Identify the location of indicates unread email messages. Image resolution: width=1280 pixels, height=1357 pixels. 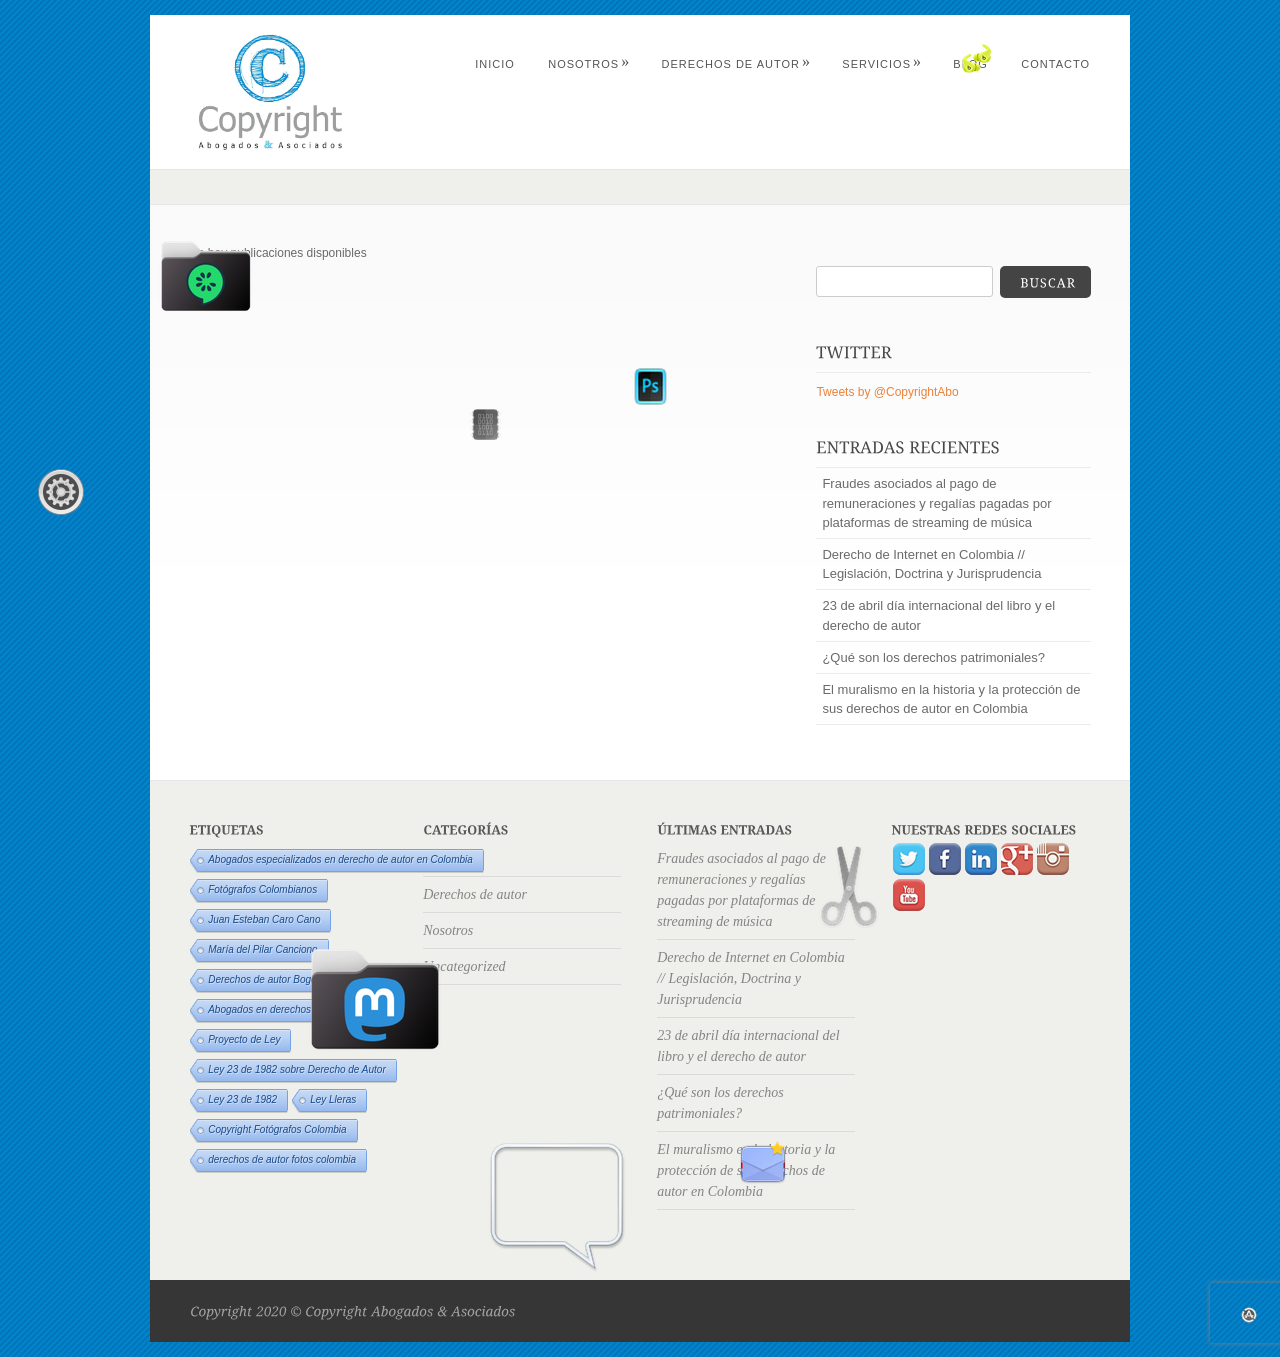
(763, 1164).